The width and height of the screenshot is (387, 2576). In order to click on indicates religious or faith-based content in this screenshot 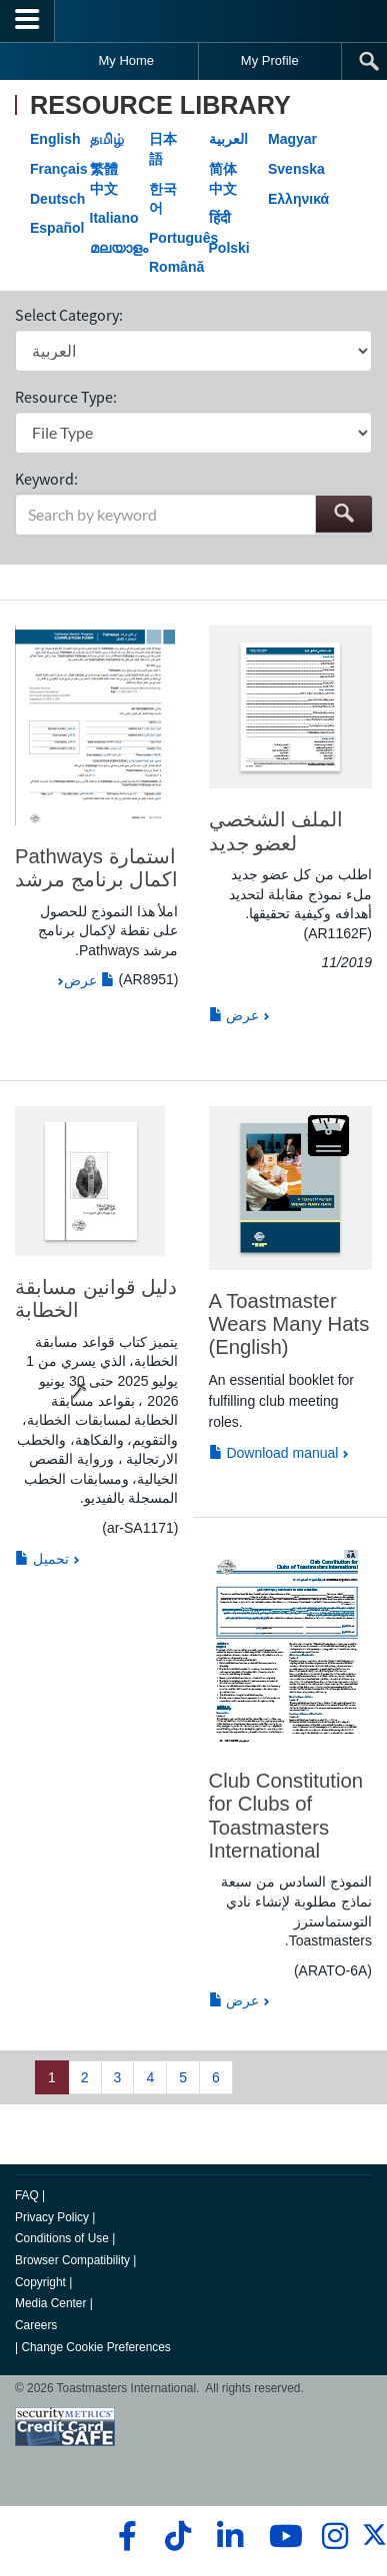, I will do `click(80, 1391)`.